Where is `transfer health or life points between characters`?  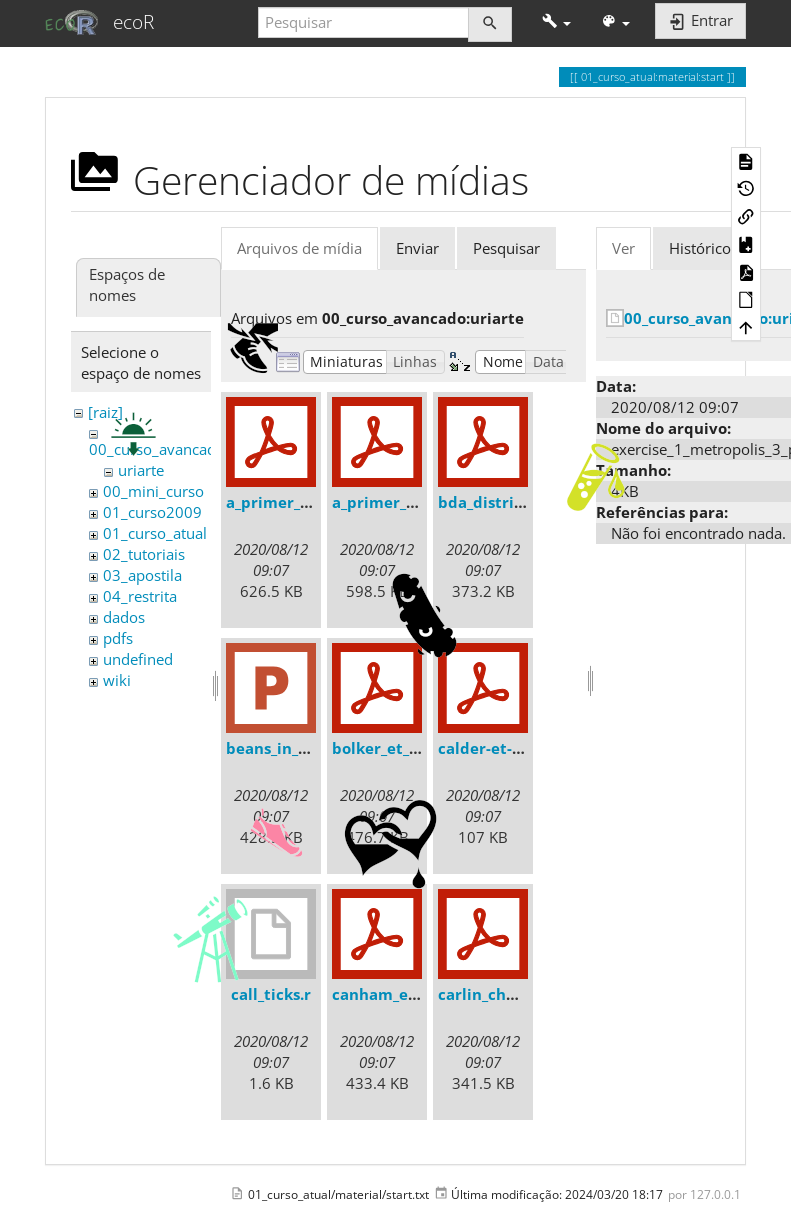 transfer health or life points between characters is located at coordinates (391, 842).